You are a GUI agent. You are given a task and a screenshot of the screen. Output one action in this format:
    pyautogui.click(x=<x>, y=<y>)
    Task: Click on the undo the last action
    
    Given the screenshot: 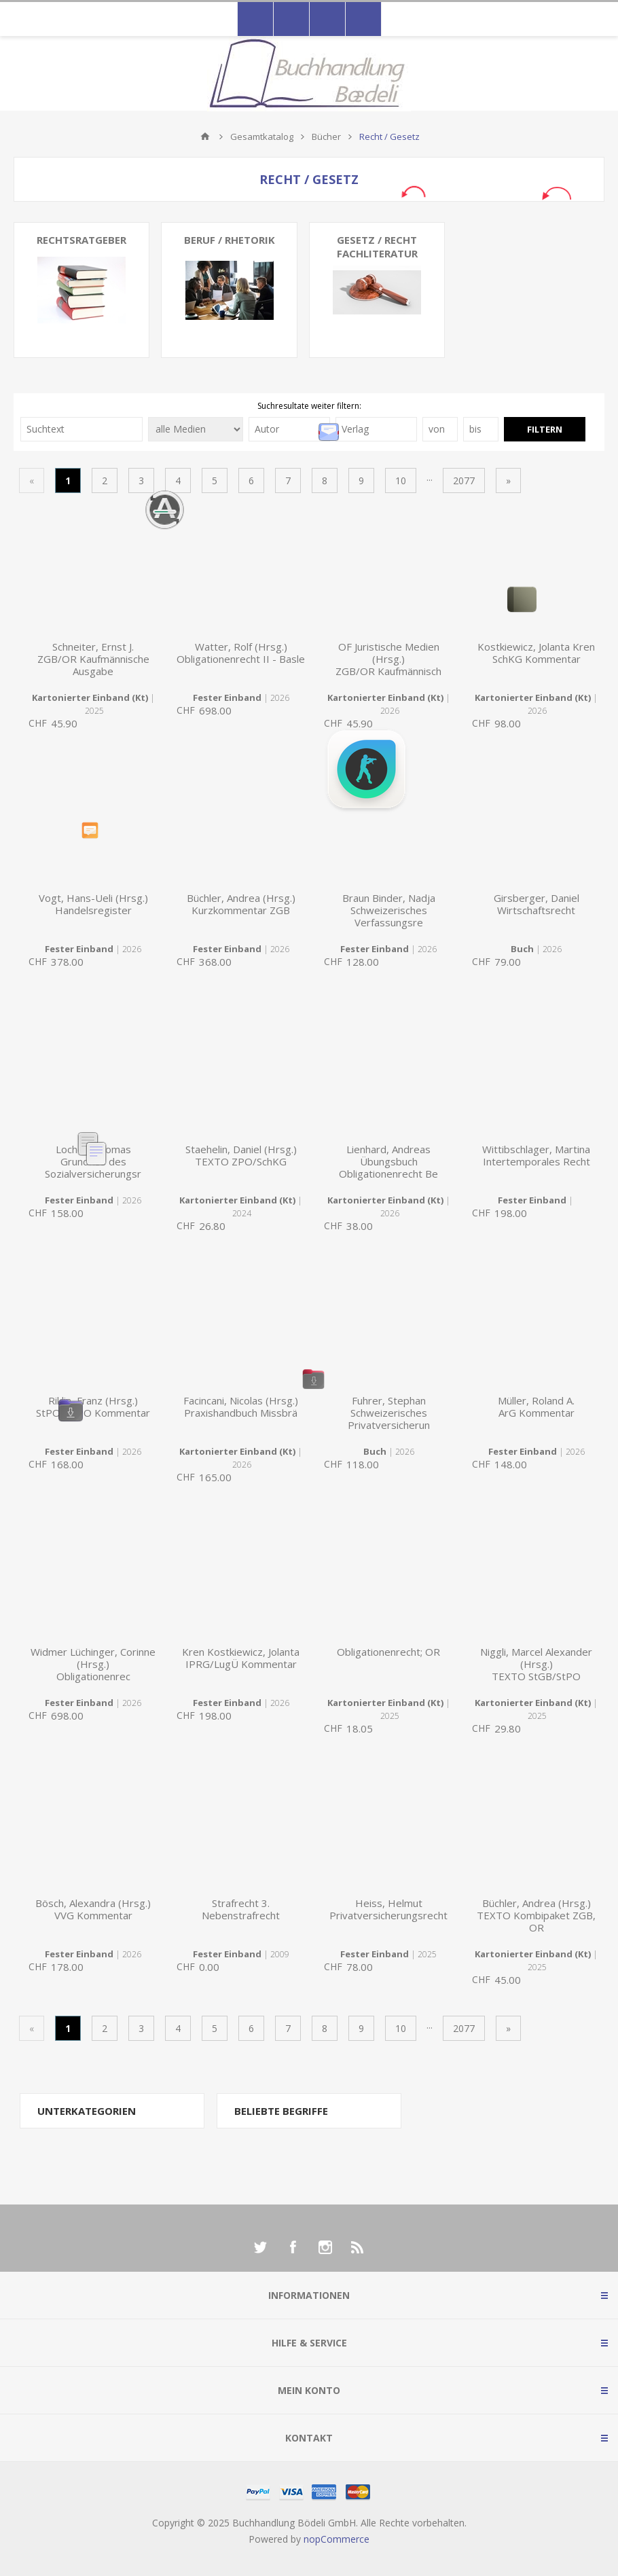 What is the action you would take?
    pyautogui.click(x=414, y=192)
    